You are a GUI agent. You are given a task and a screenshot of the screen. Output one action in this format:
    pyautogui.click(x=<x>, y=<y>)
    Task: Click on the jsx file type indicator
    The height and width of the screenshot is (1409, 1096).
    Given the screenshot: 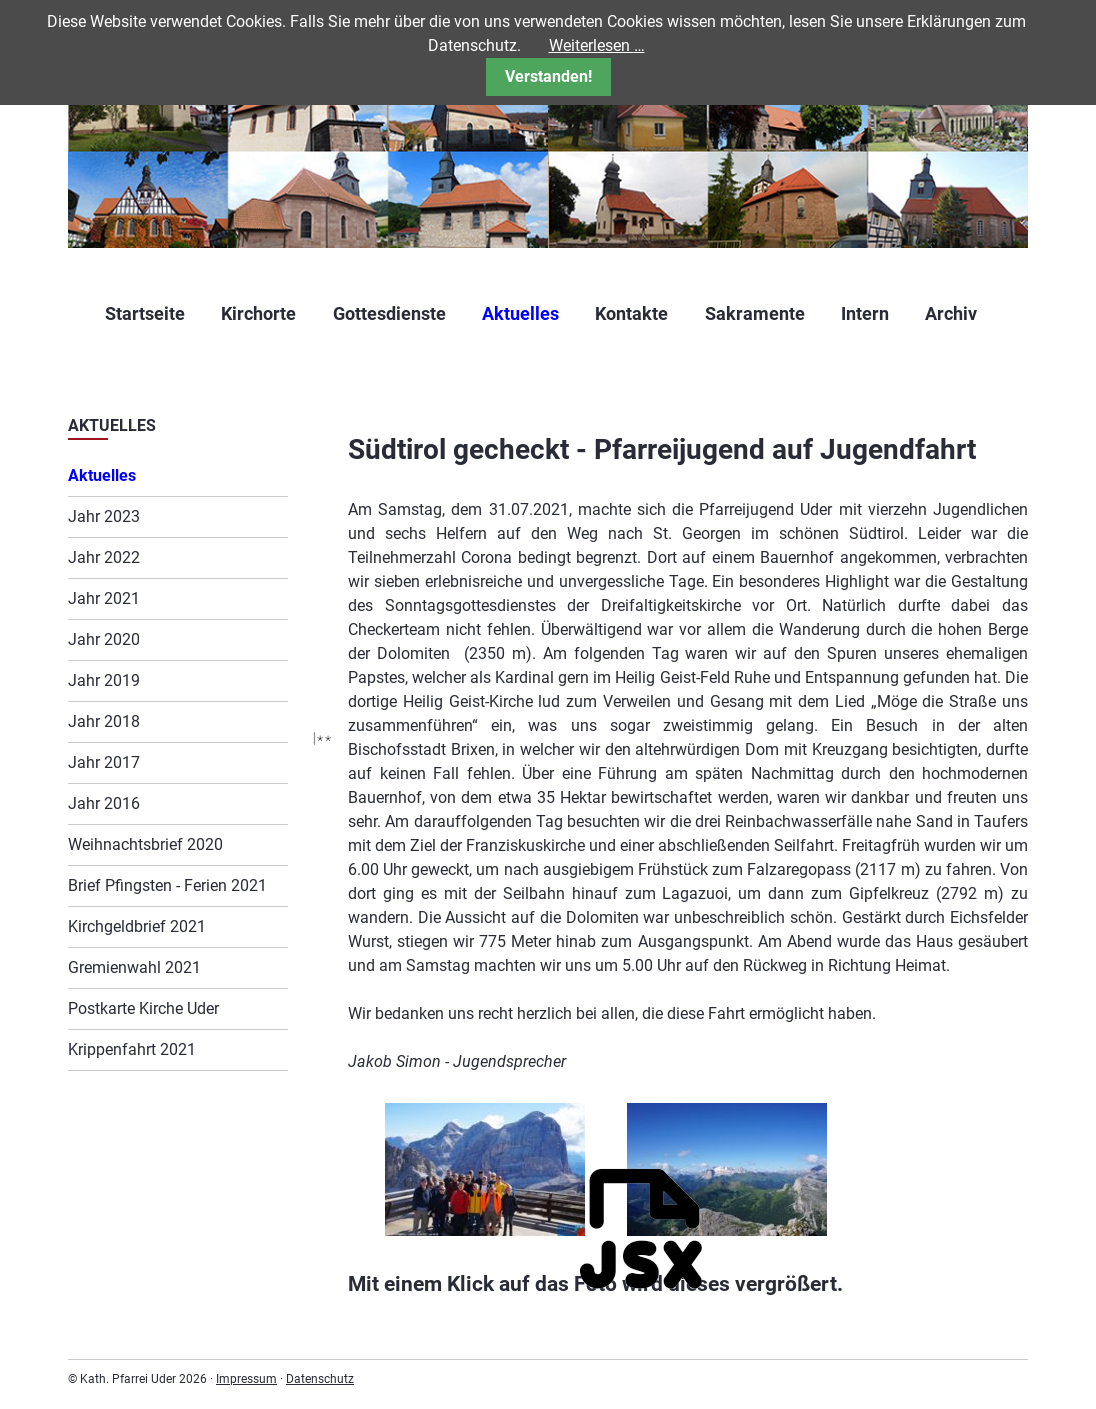 What is the action you would take?
    pyautogui.click(x=644, y=1233)
    